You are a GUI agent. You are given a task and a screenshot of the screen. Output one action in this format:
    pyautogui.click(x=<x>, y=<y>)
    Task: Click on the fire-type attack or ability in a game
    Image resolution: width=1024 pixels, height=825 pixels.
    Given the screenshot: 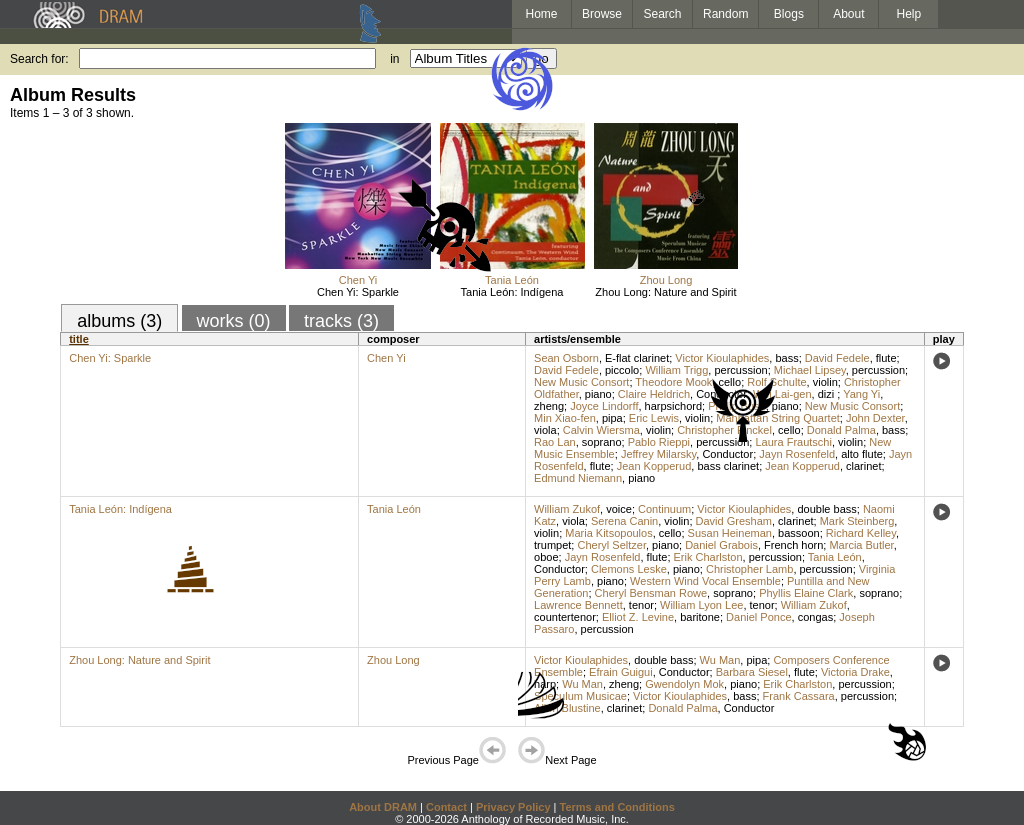 What is the action you would take?
    pyautogui.click(x=906, y=741)
    